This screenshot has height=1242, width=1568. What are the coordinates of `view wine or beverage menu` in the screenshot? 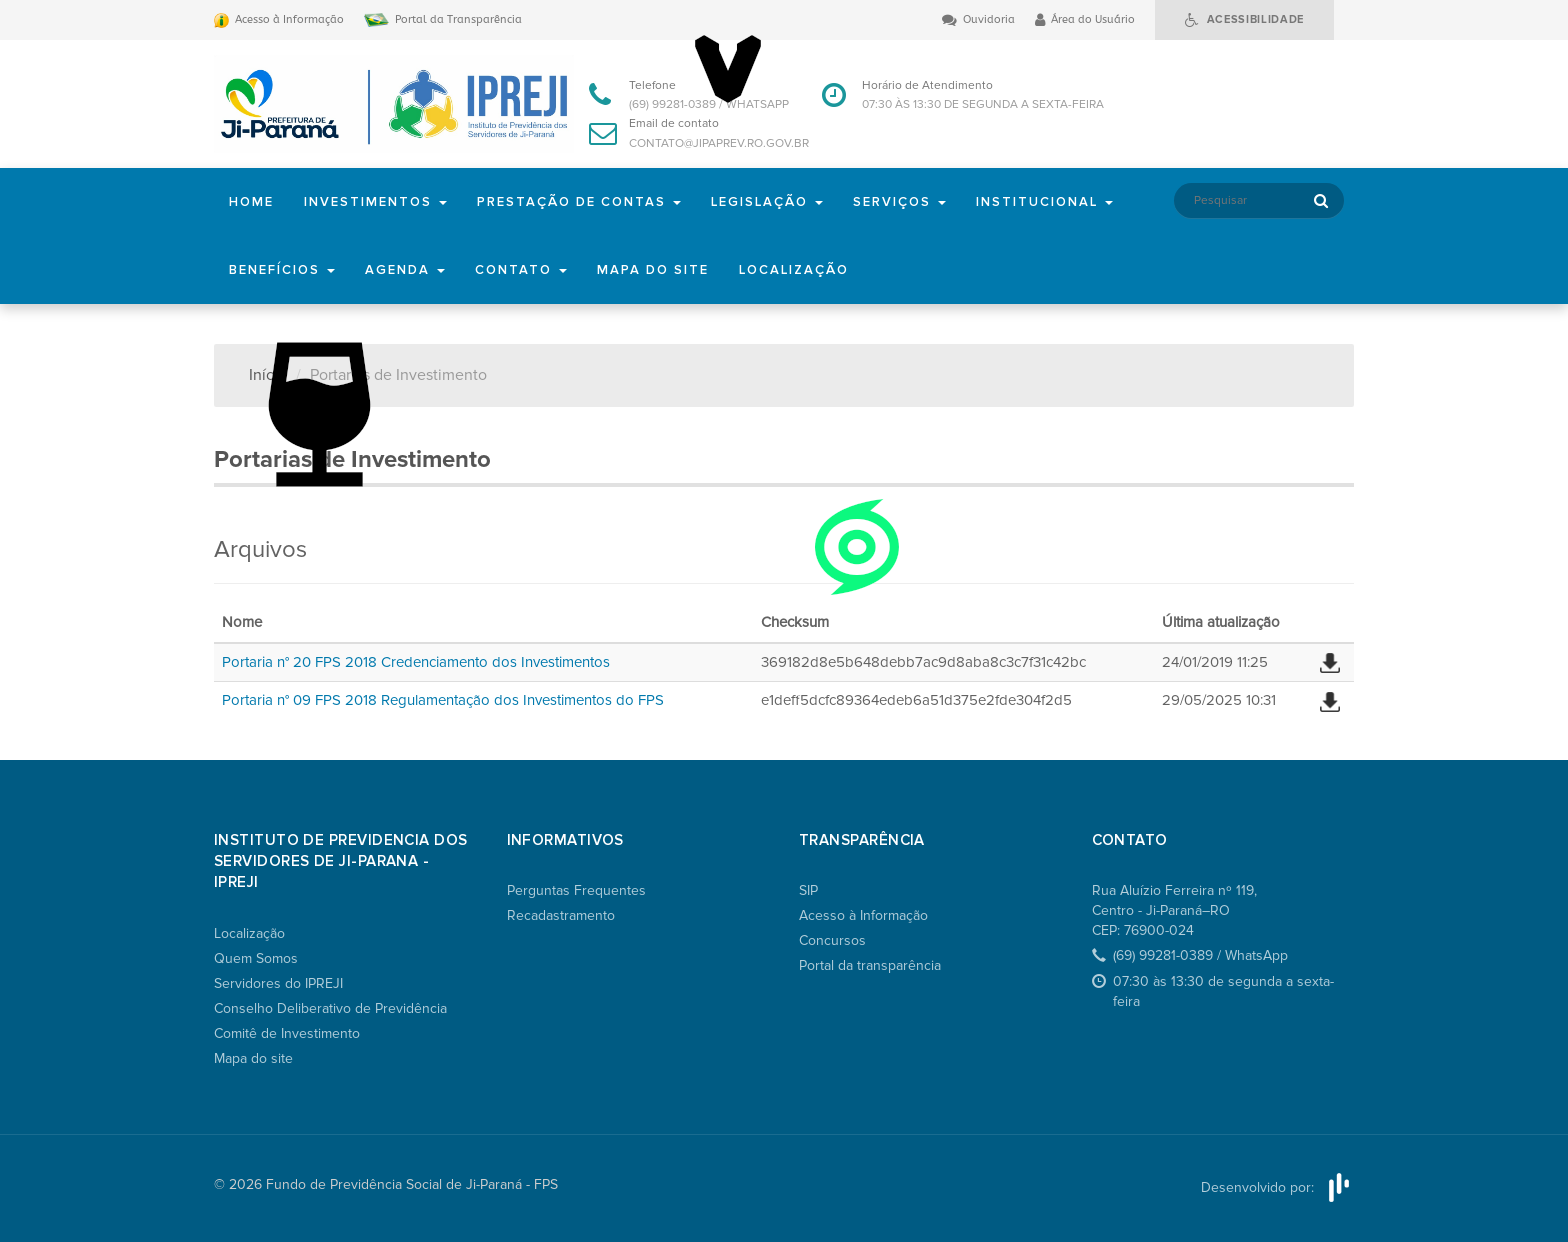 It's located at (319, 414).